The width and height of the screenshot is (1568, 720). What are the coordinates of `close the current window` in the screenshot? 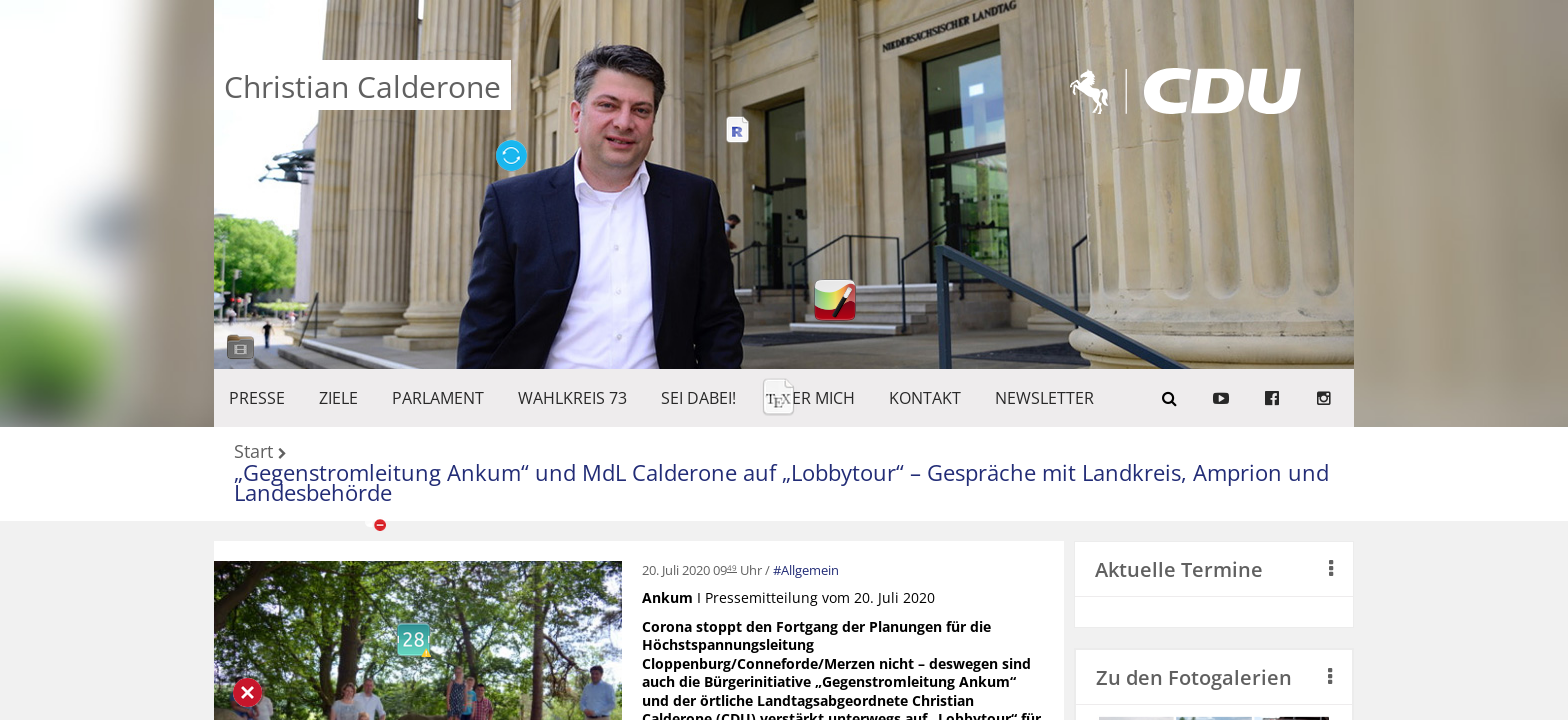 It's located at (247, 692).